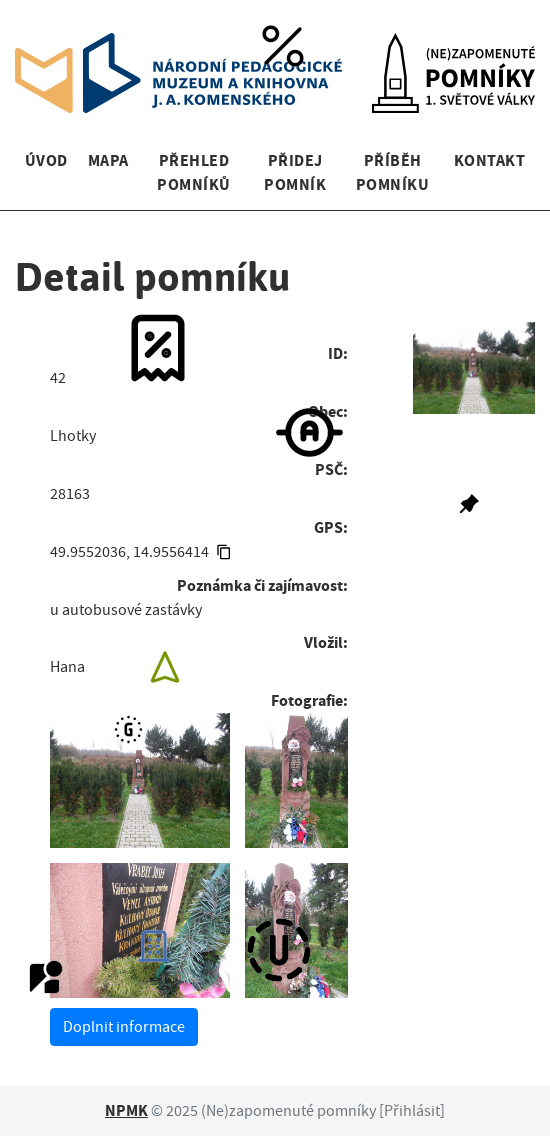 The width and height of the screenshot is (550, 1136). What do you see at coordinates (309, 432) in the screenshot?
I see `ammeter symbol for circuit diagrams` at bounding box center [309, 432].